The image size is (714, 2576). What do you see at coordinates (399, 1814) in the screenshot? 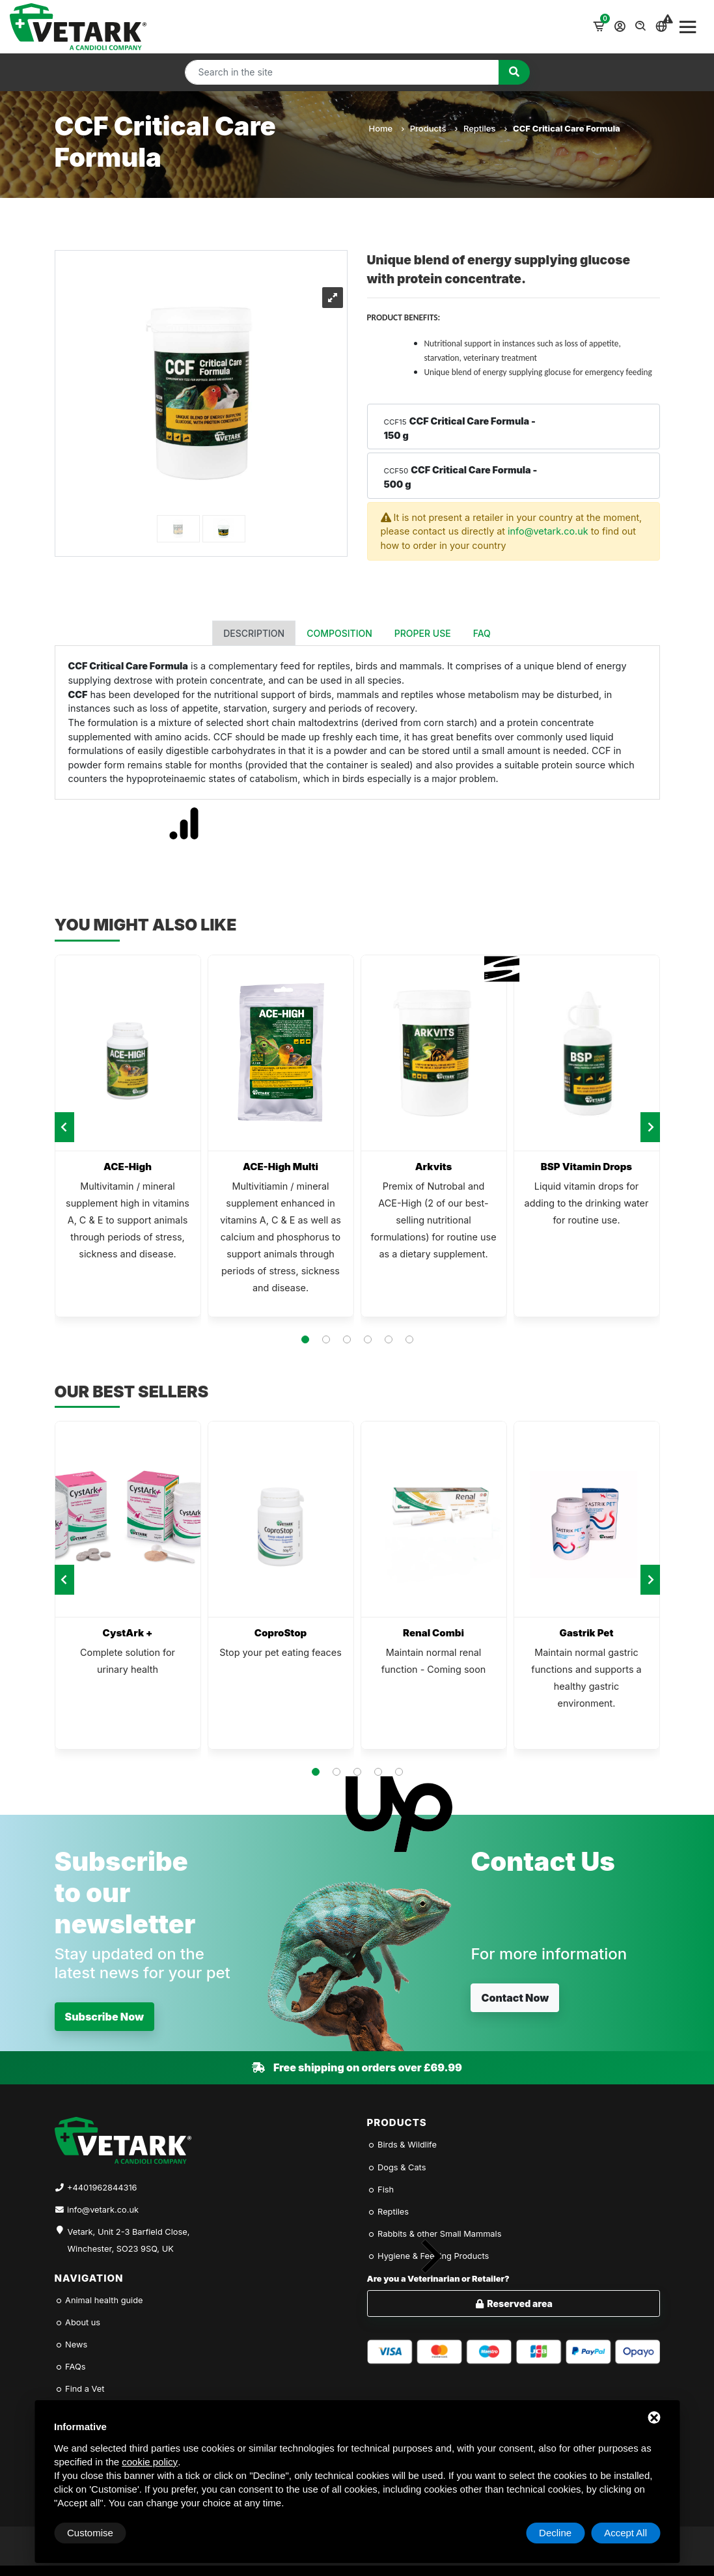
I see `open the Upwork app` at bounding box center [399, 1814].